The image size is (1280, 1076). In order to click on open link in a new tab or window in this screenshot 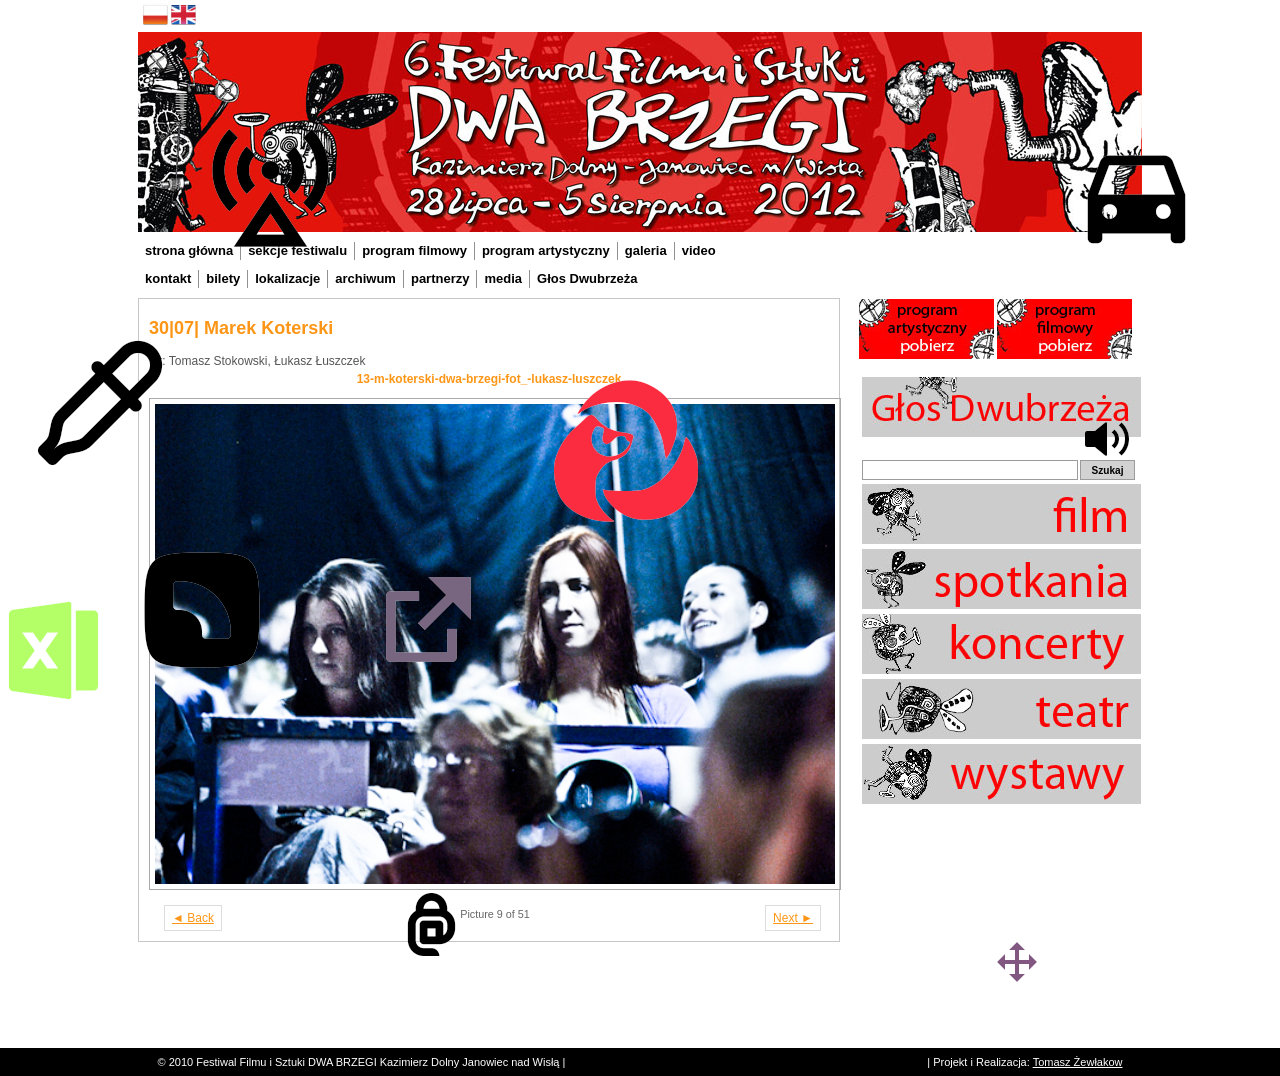, I will do `click(428, 619)`.